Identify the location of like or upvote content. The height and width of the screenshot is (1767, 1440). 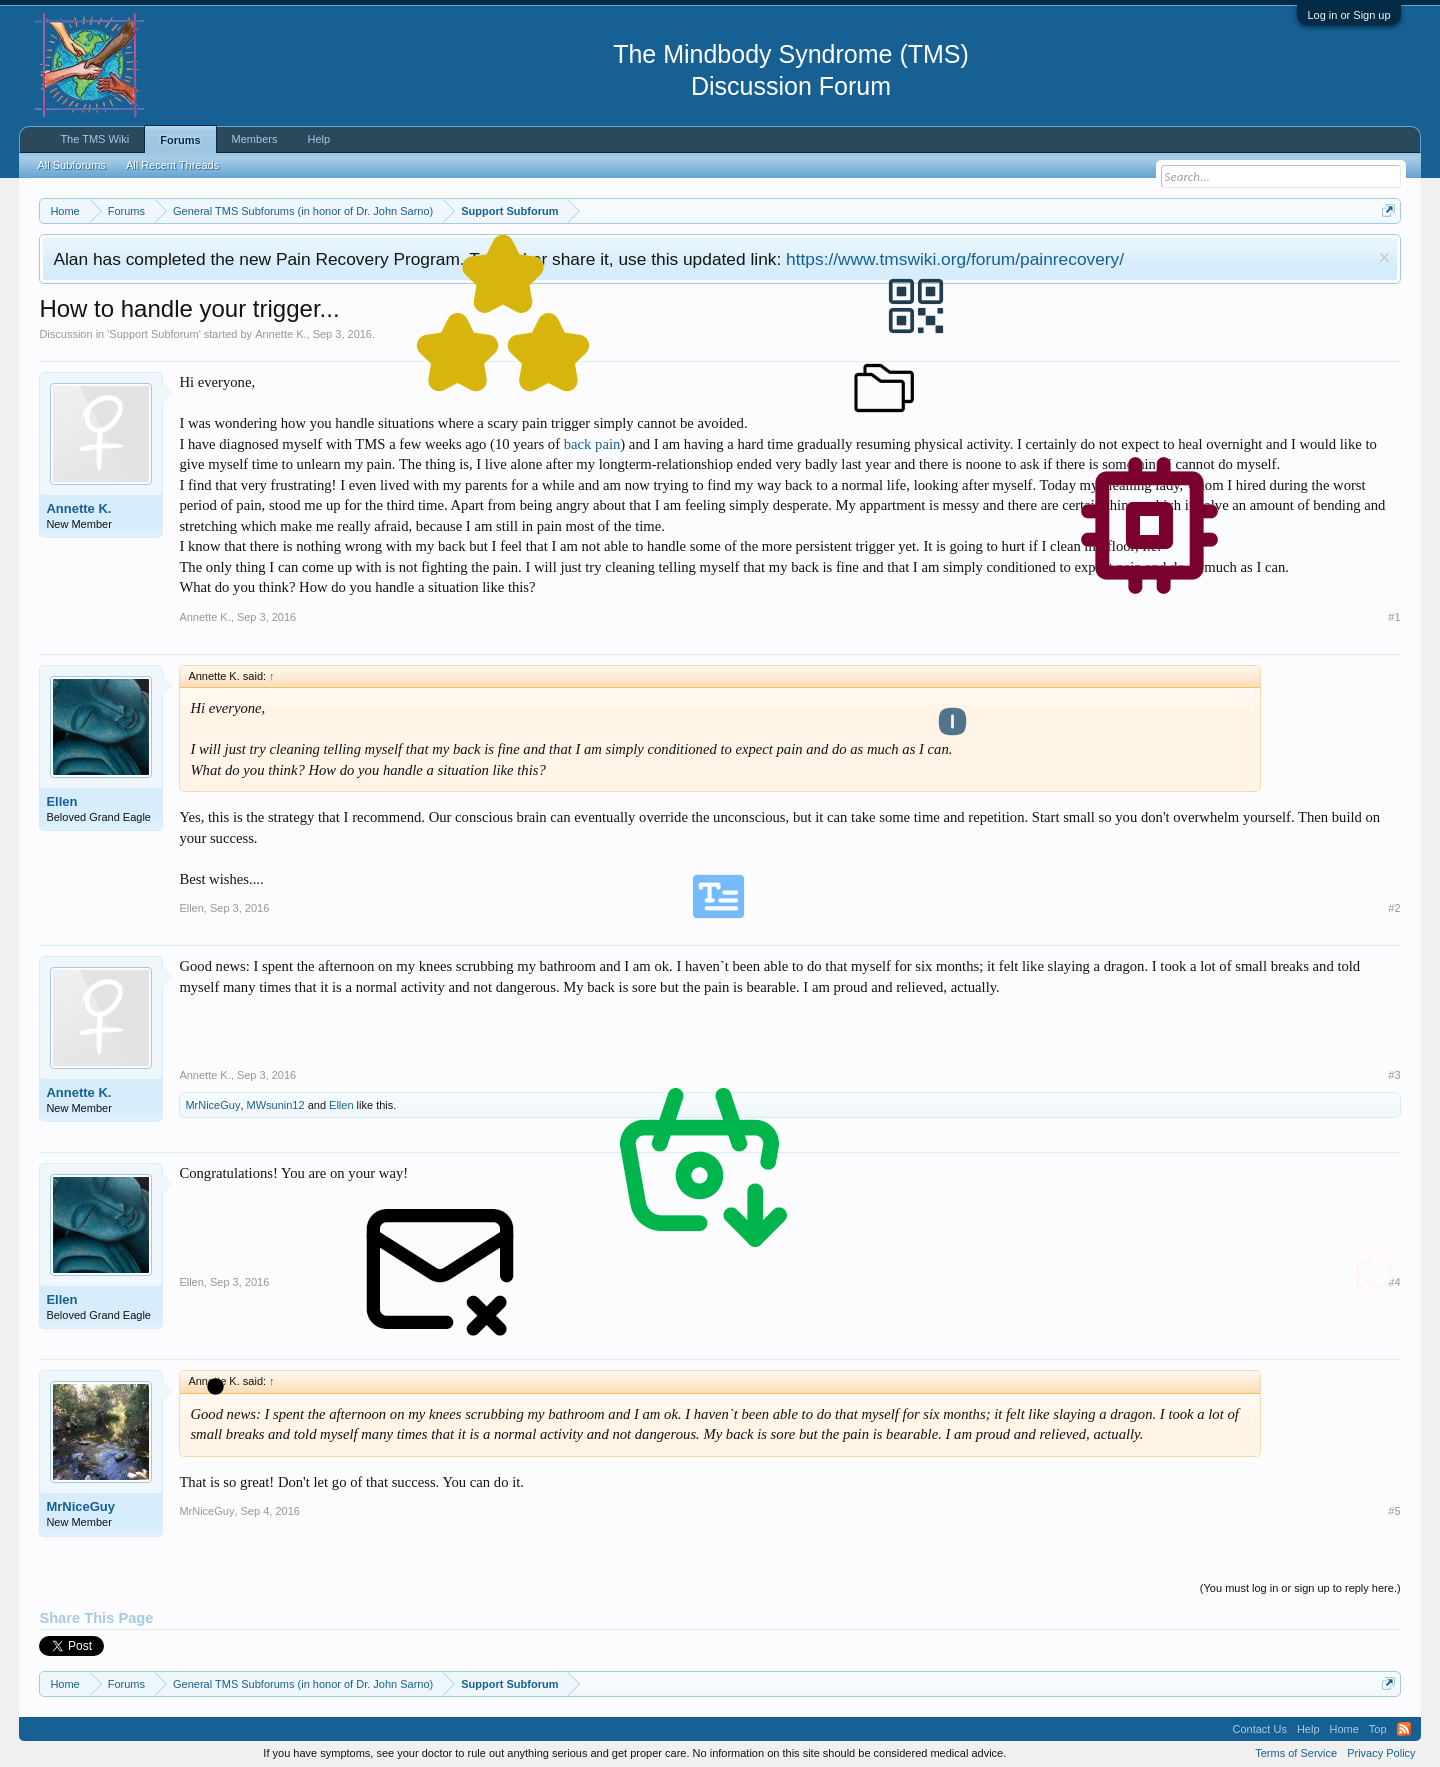
(1375, 1270).